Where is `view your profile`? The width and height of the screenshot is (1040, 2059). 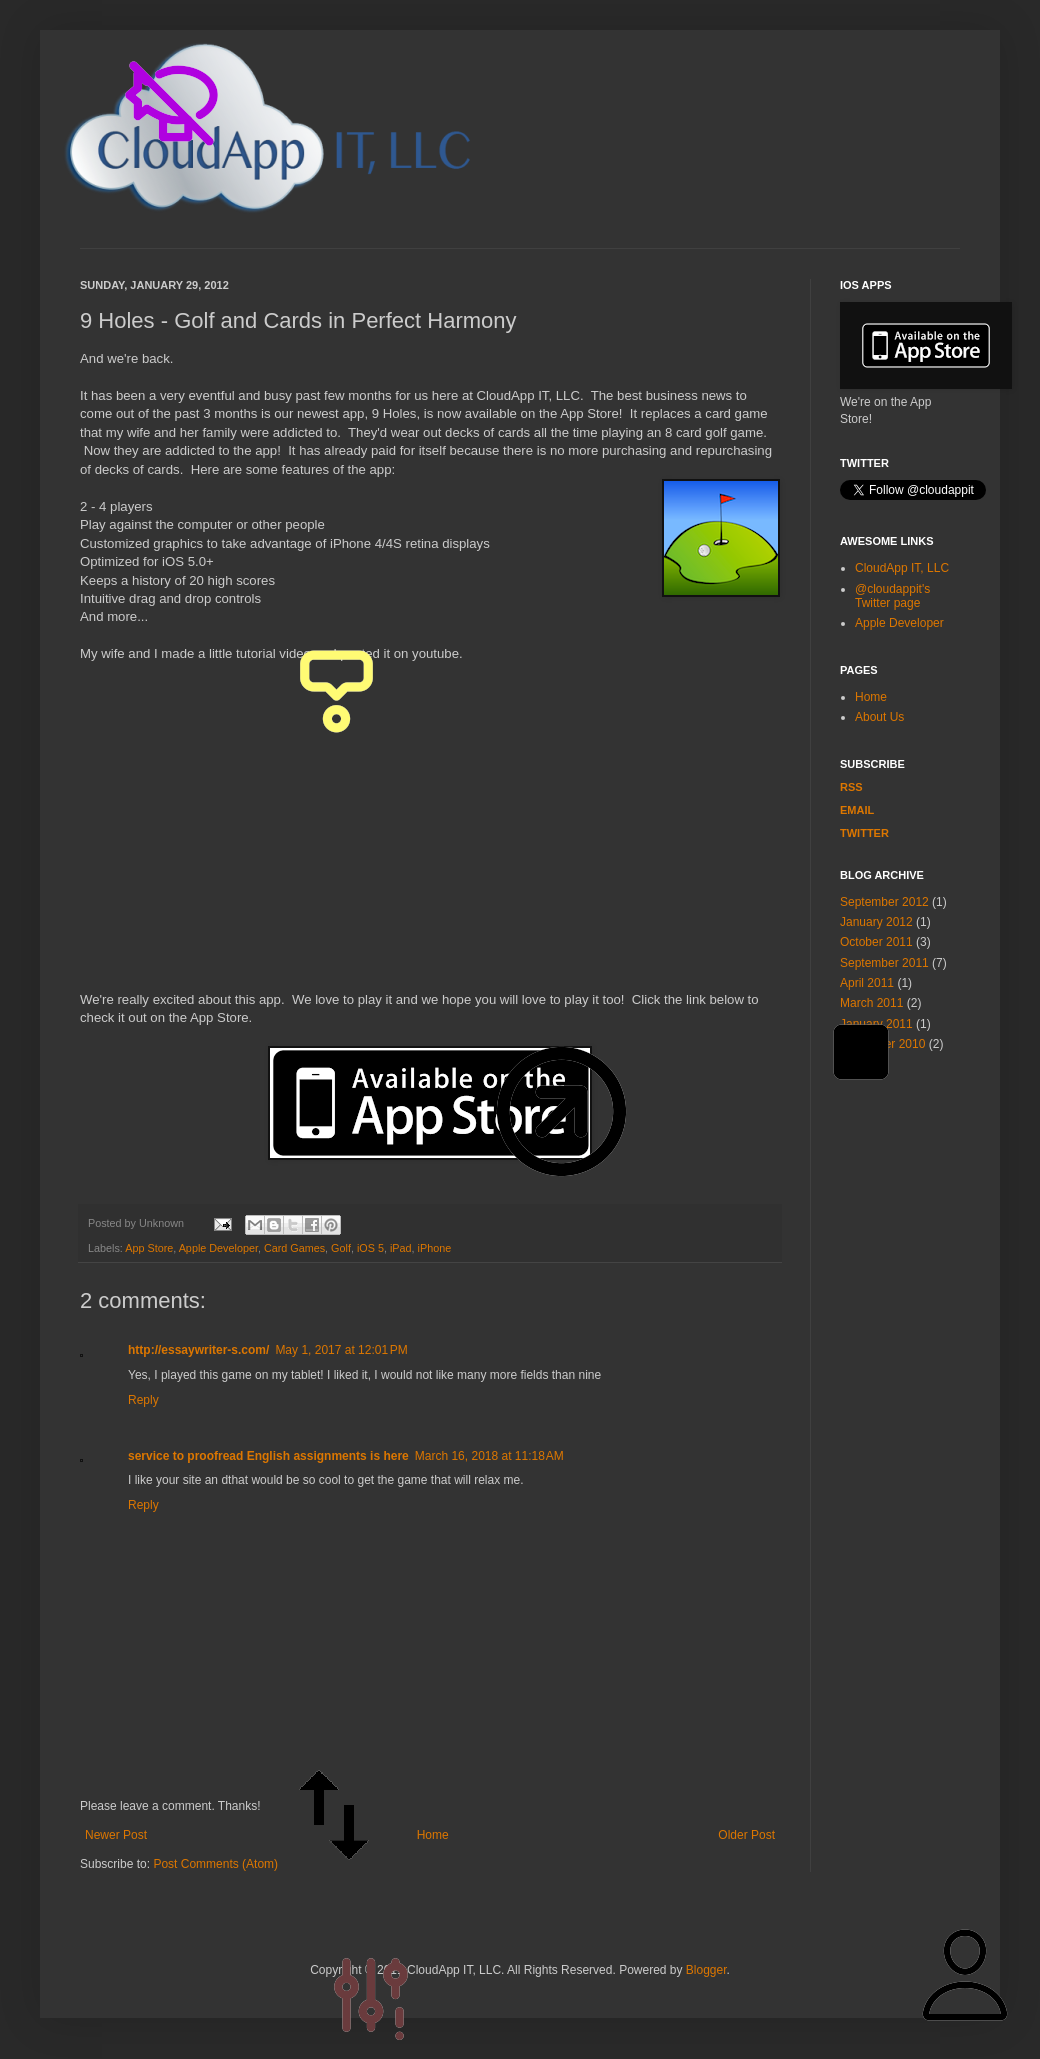 view your profile is located at coordinates (965, 1975).